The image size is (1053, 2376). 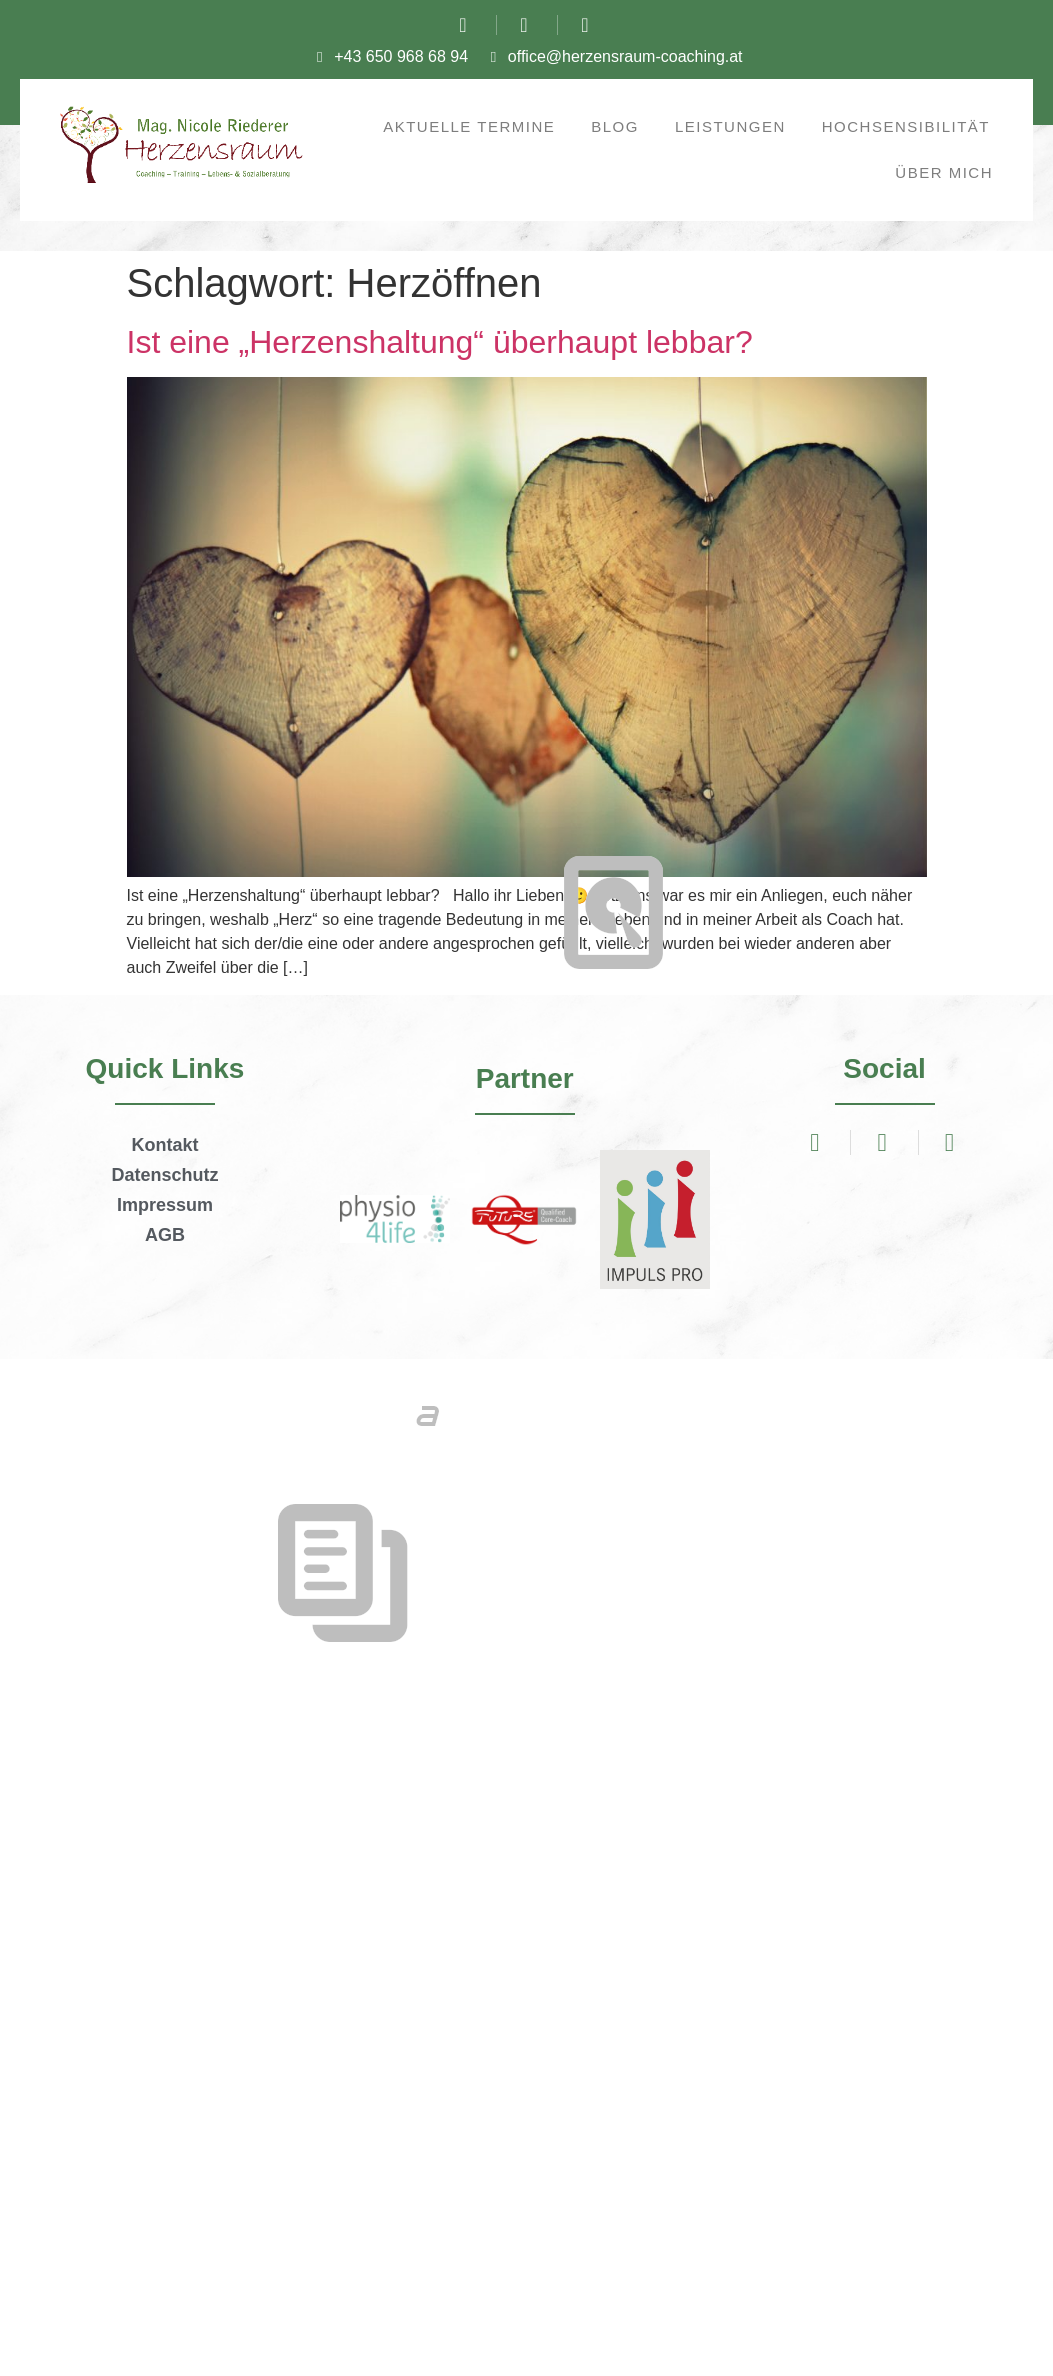 I want to click on access zip drive or removable media, so click(x=613, y=912).